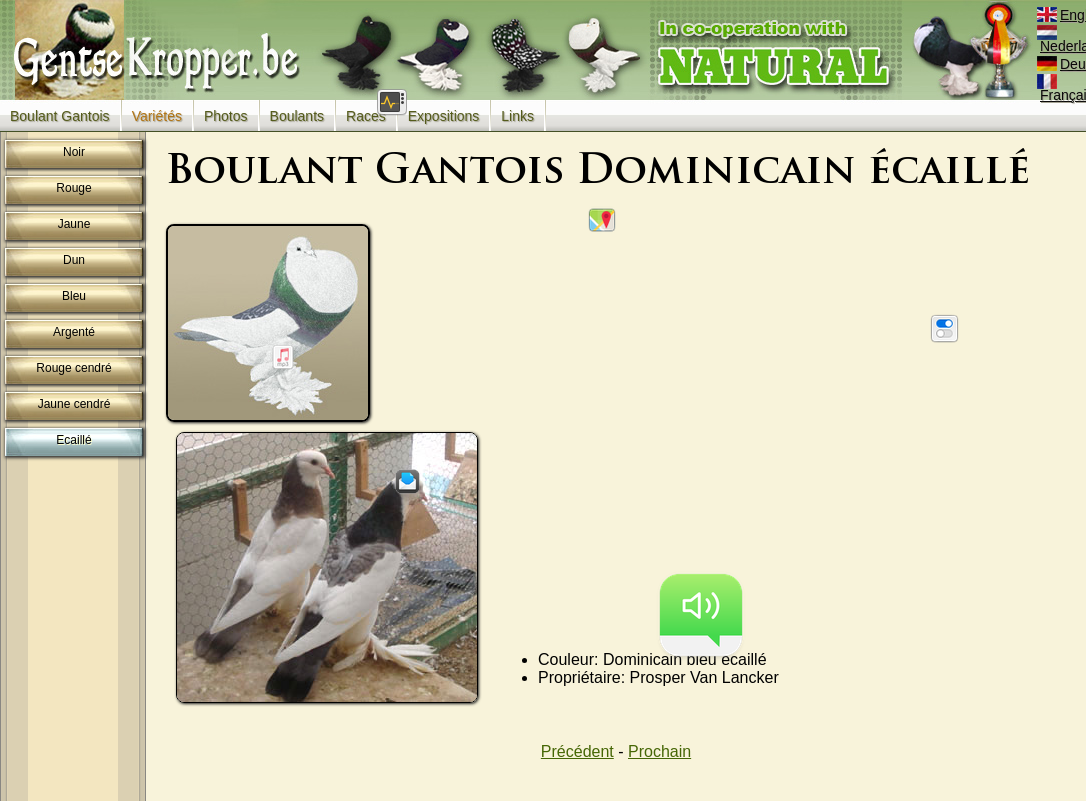  Describe the element at coordinates (701, 615) in the screenshot. I see `open kmouth text-to-speech application` at that location.